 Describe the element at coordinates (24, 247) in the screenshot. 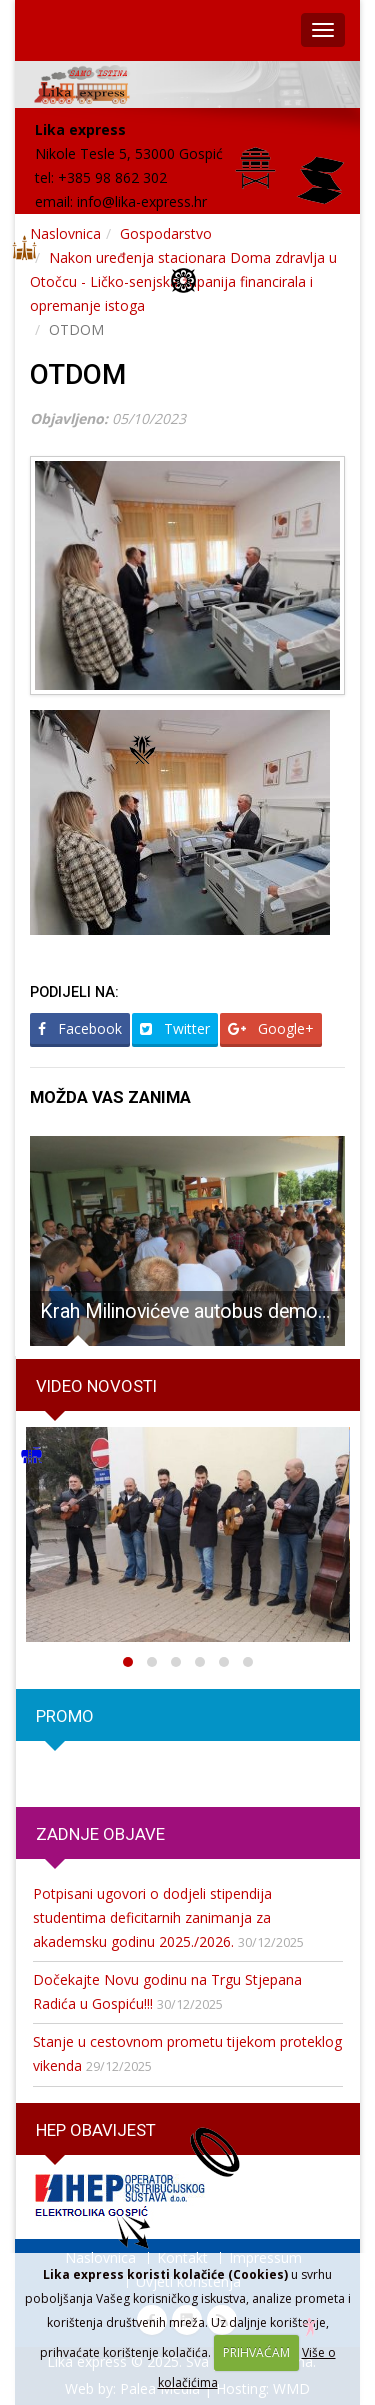

I see `access the castle or fortress location` at that location.